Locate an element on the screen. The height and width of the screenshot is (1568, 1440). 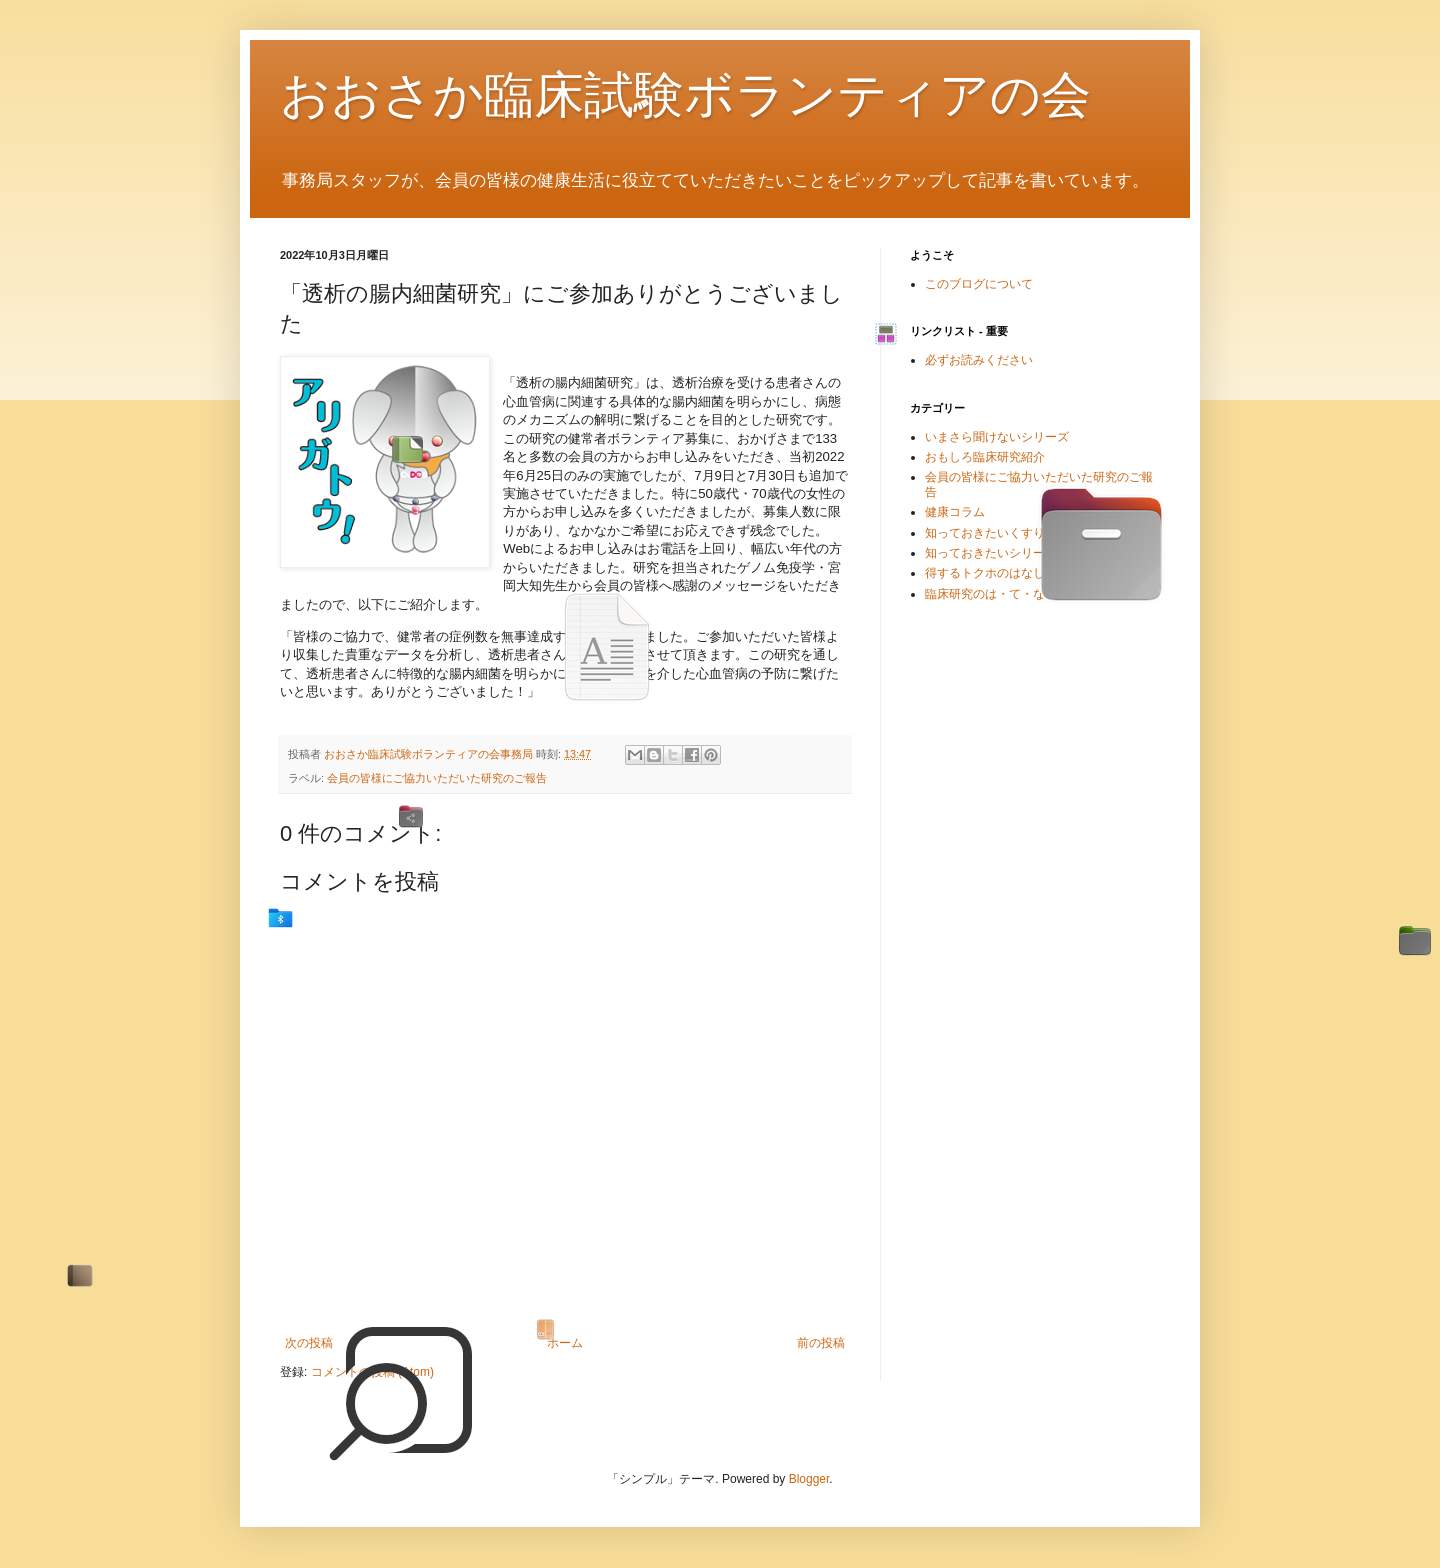
select all items in the current view is located at coordinates (886, 334).